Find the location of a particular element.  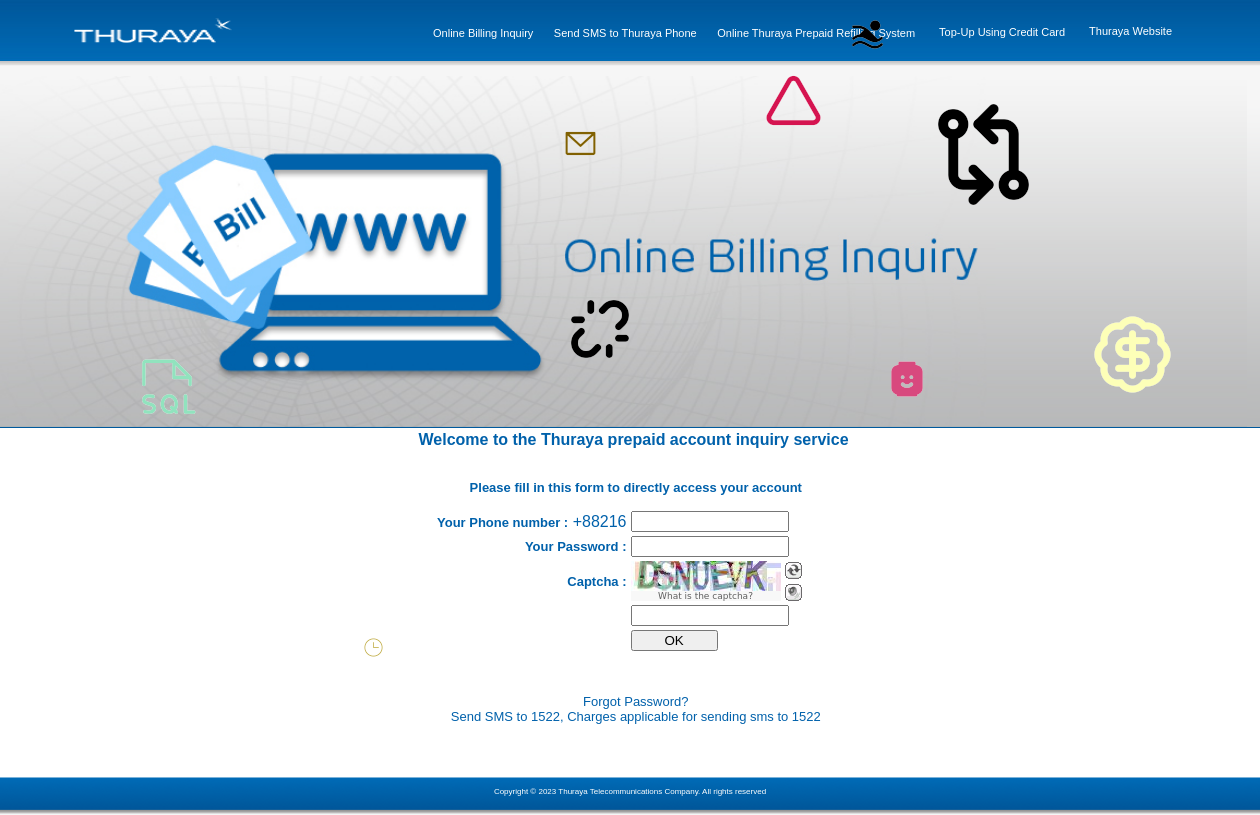

unlink or disconnect a connected item is located at coordinates (600, 329).